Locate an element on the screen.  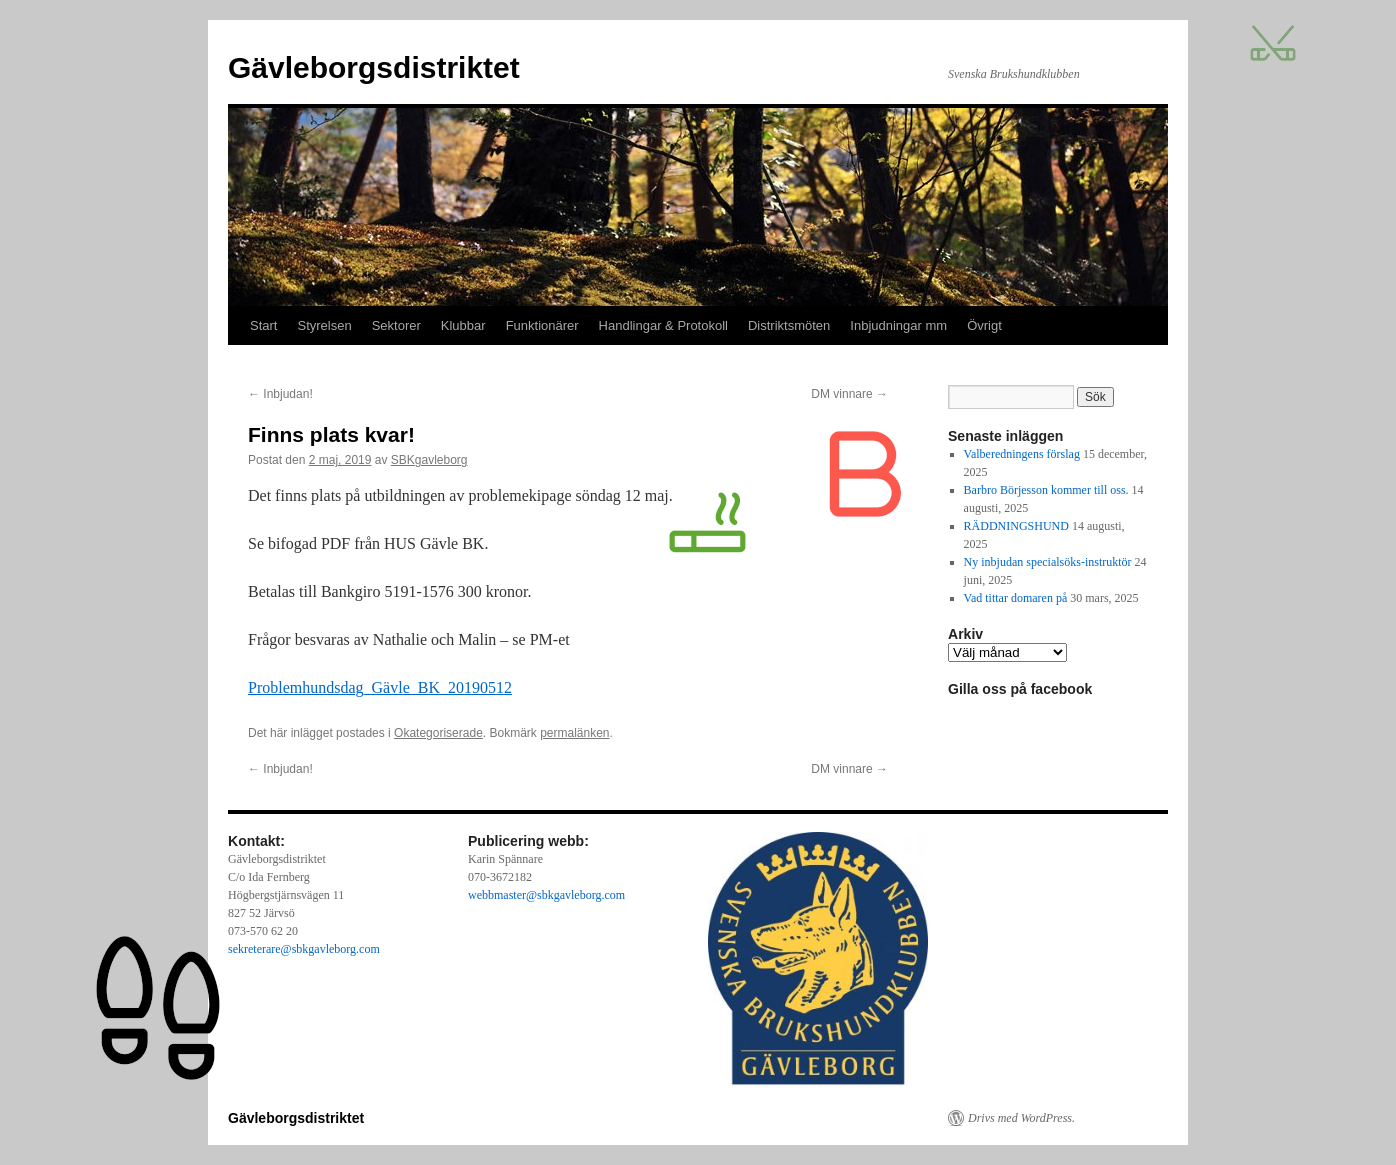
indicates a designated smoking area is located at coordinates (707, 530).